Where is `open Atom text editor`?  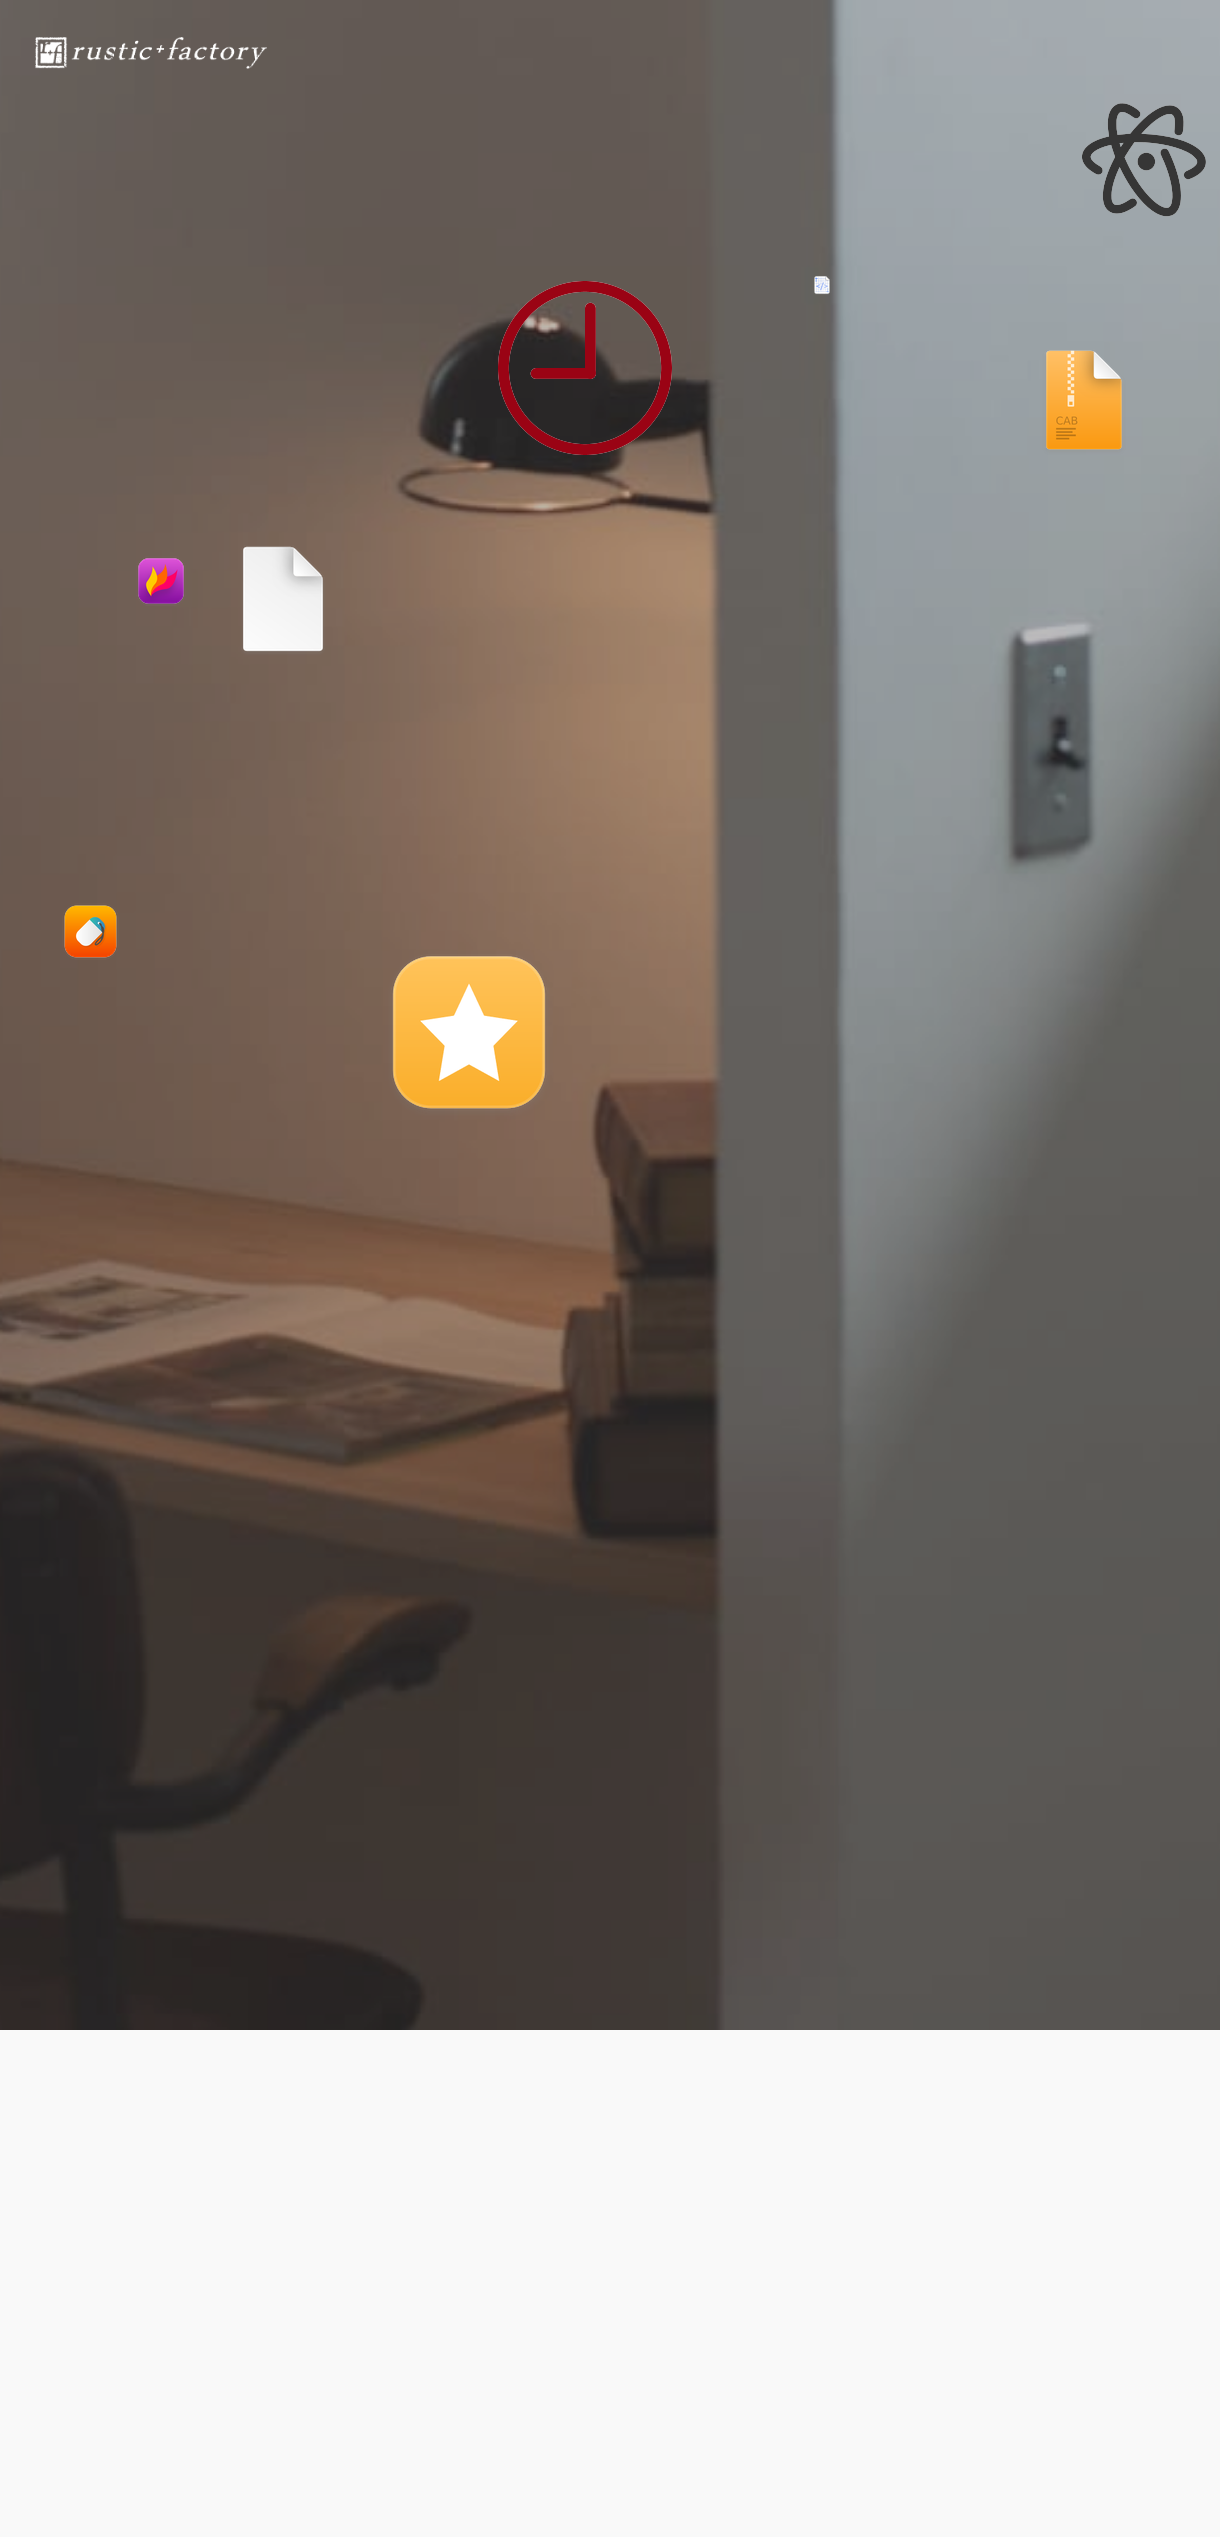 open Atom text editor is located at coordinates (1144, 160).